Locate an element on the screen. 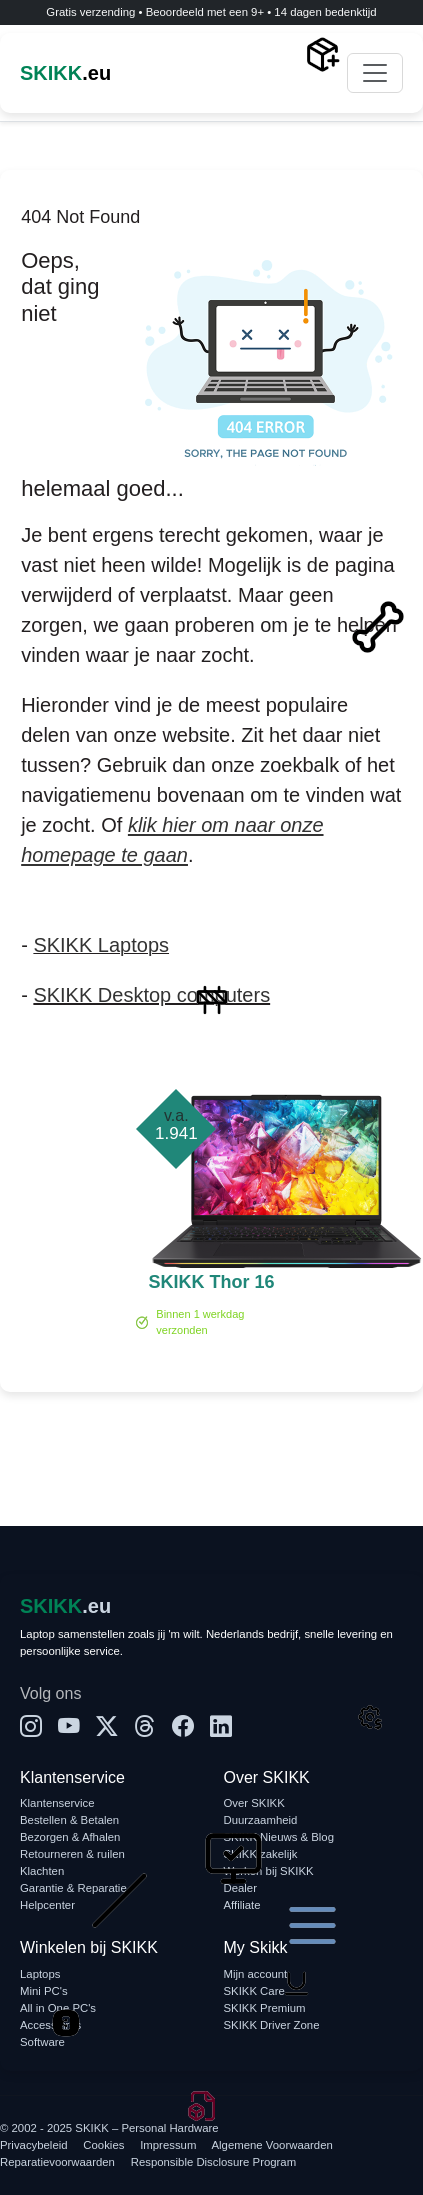  apply underline formatting to selected text is located at coordinates (296, 1983).